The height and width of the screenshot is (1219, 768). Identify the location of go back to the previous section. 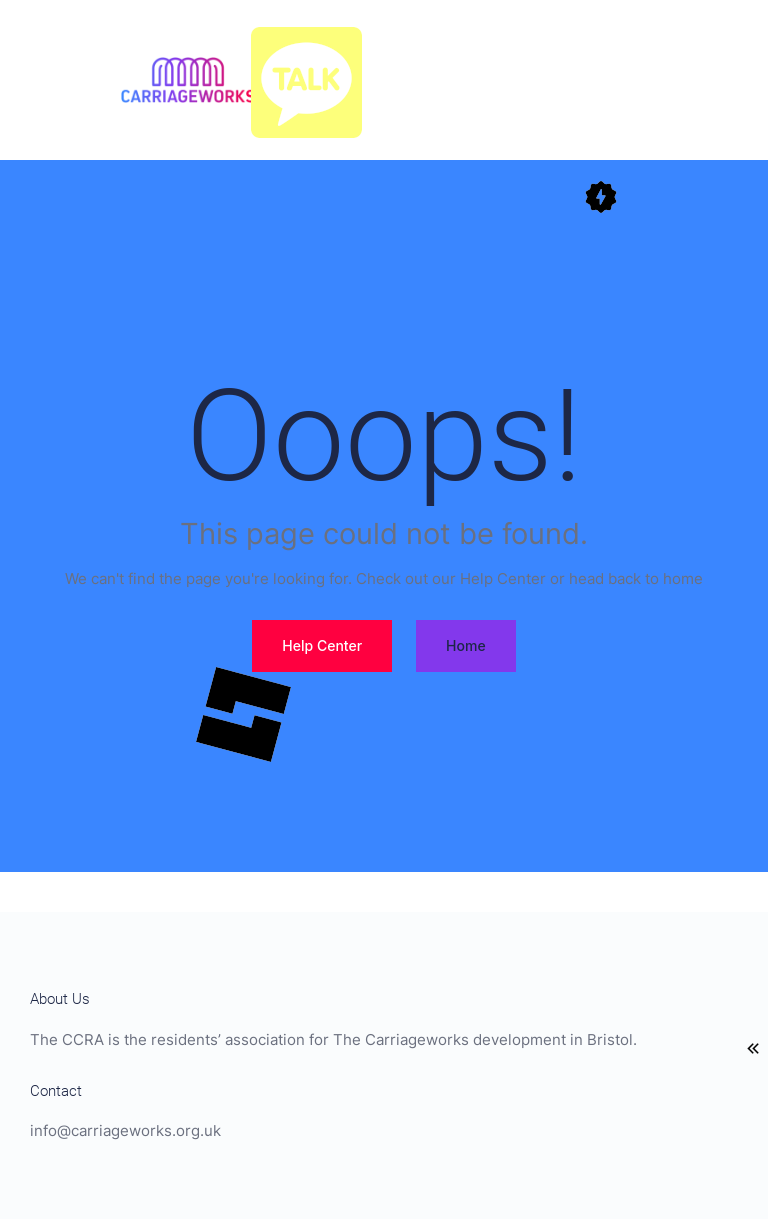
(753, 1048).